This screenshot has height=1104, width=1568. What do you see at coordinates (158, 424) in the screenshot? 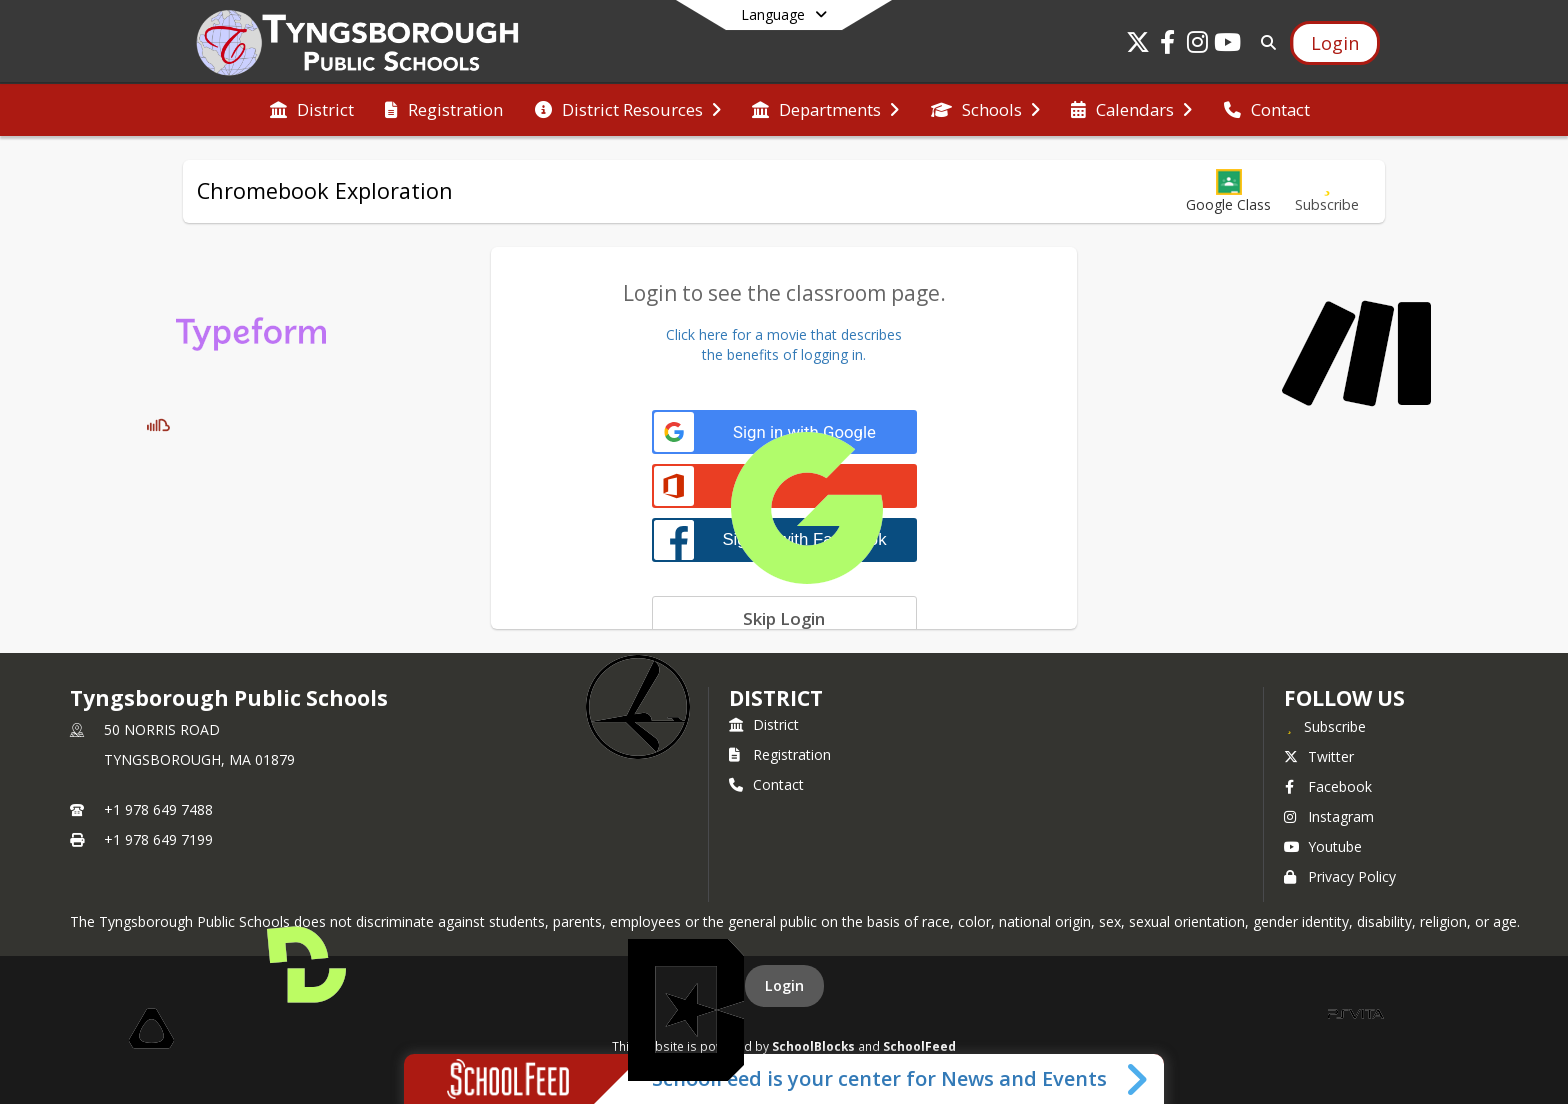
I see `open soundcloud app` at bounding box center [158, 424].